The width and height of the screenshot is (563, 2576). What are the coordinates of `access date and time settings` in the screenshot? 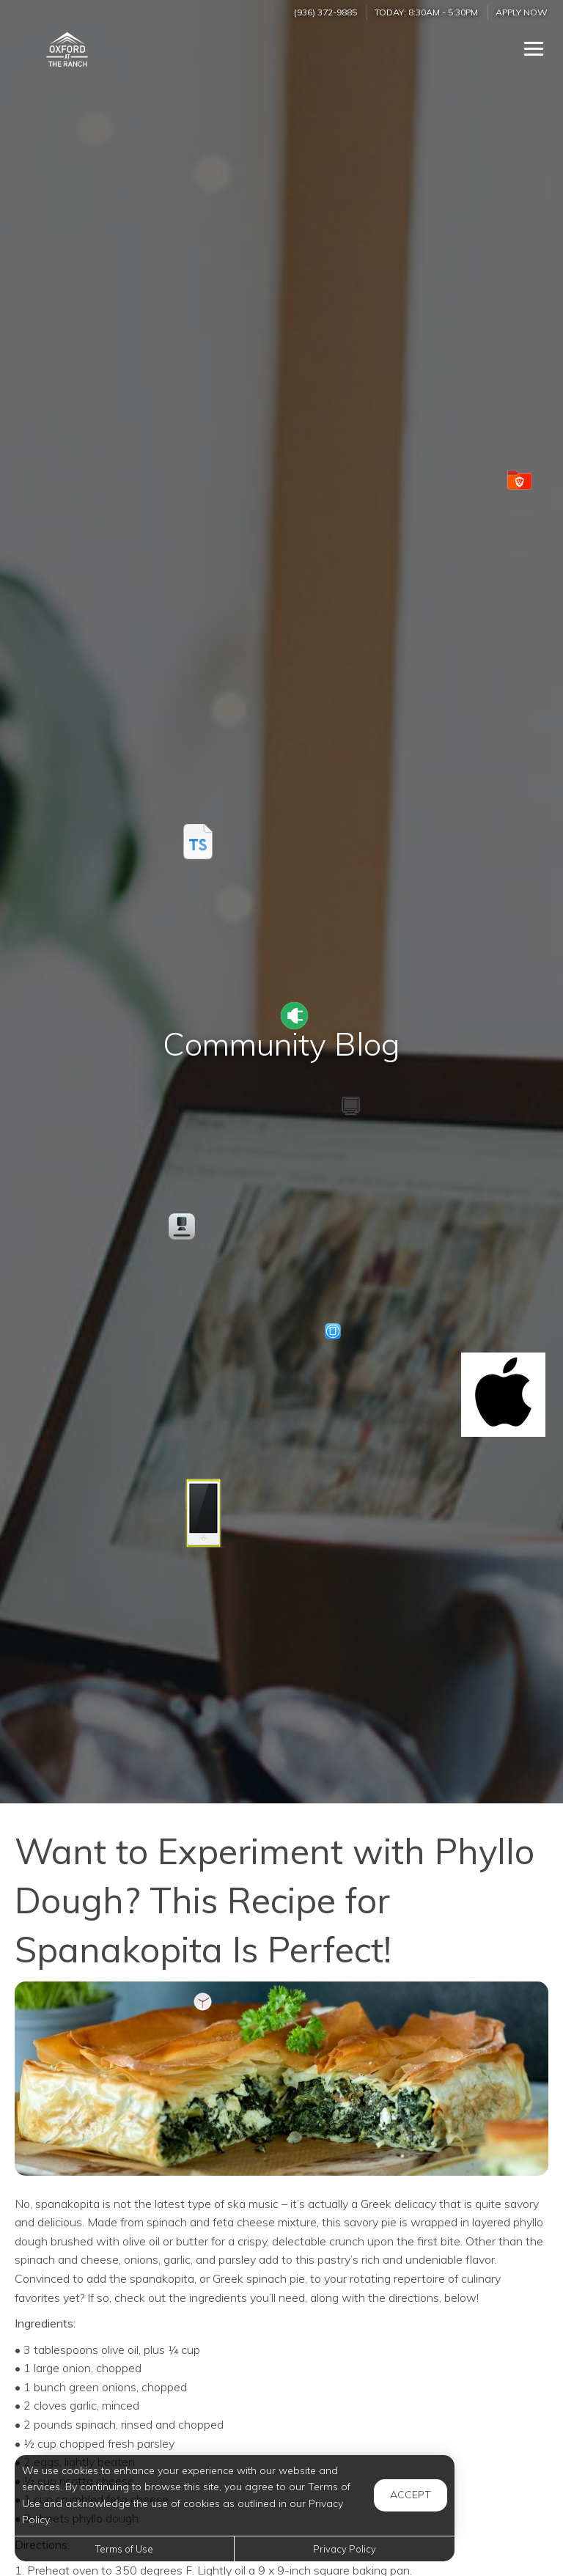 It's located at (202, 2001).